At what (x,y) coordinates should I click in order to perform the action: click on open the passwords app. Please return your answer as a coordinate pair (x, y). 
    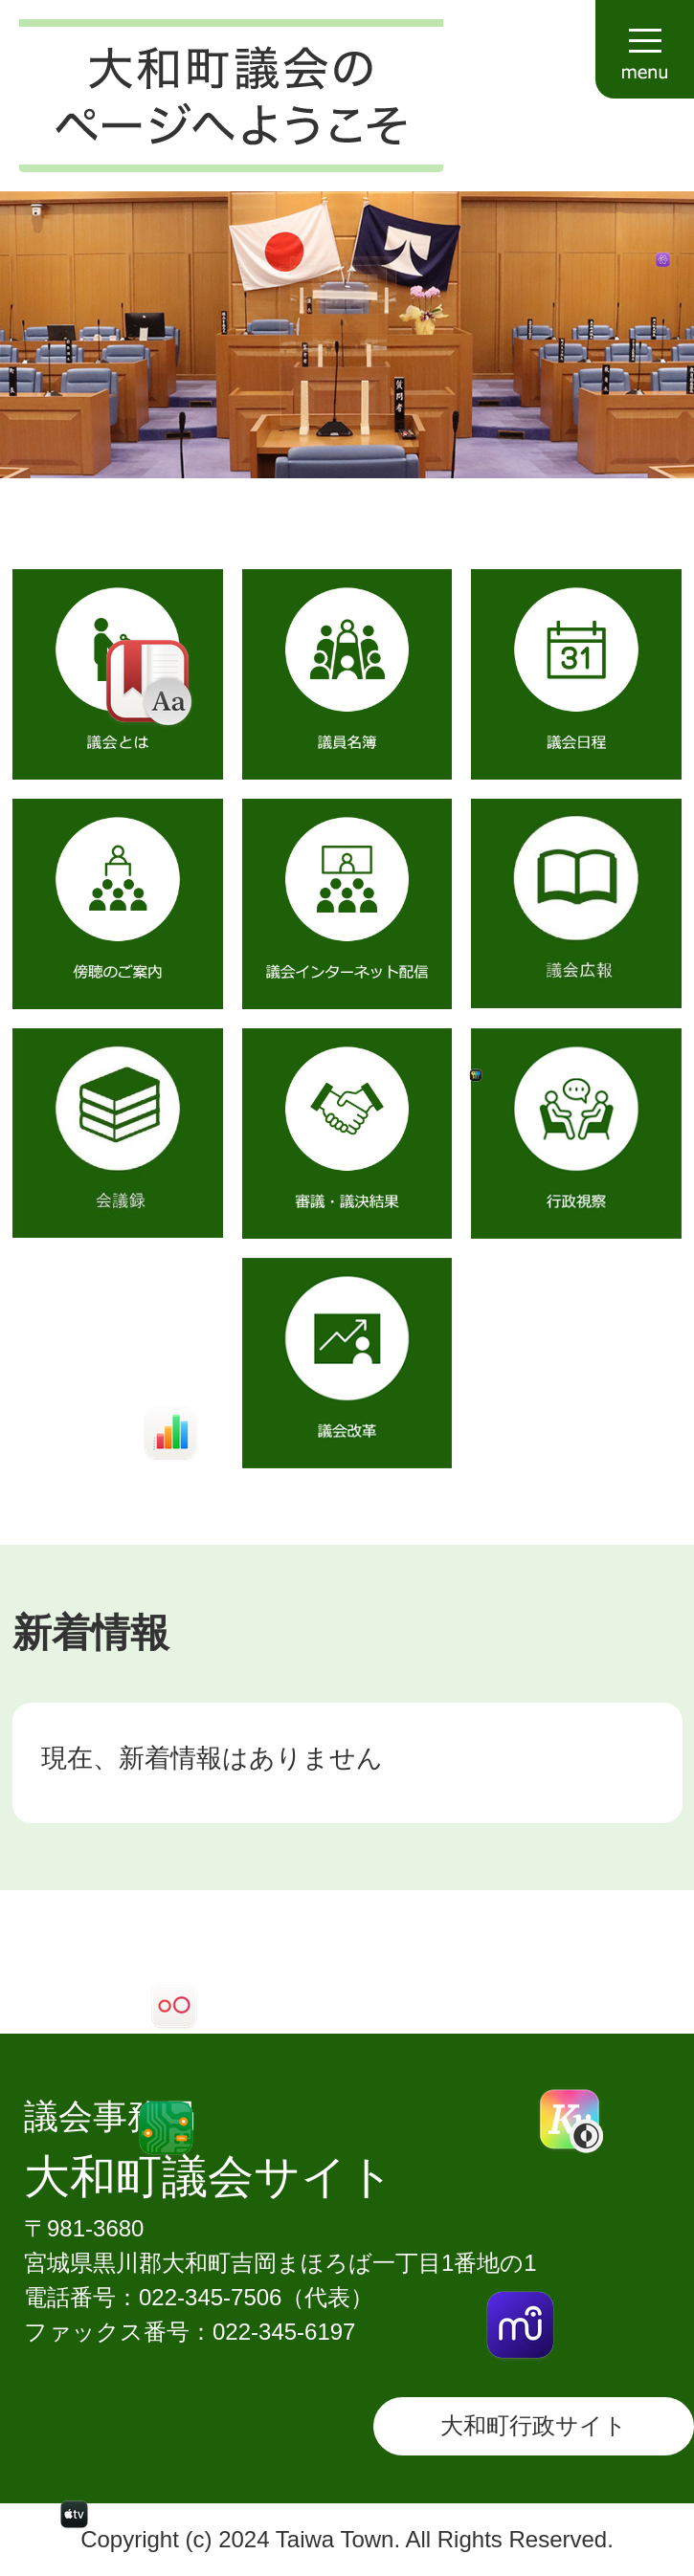
    Looking at the image, I should click on (476, 1075).